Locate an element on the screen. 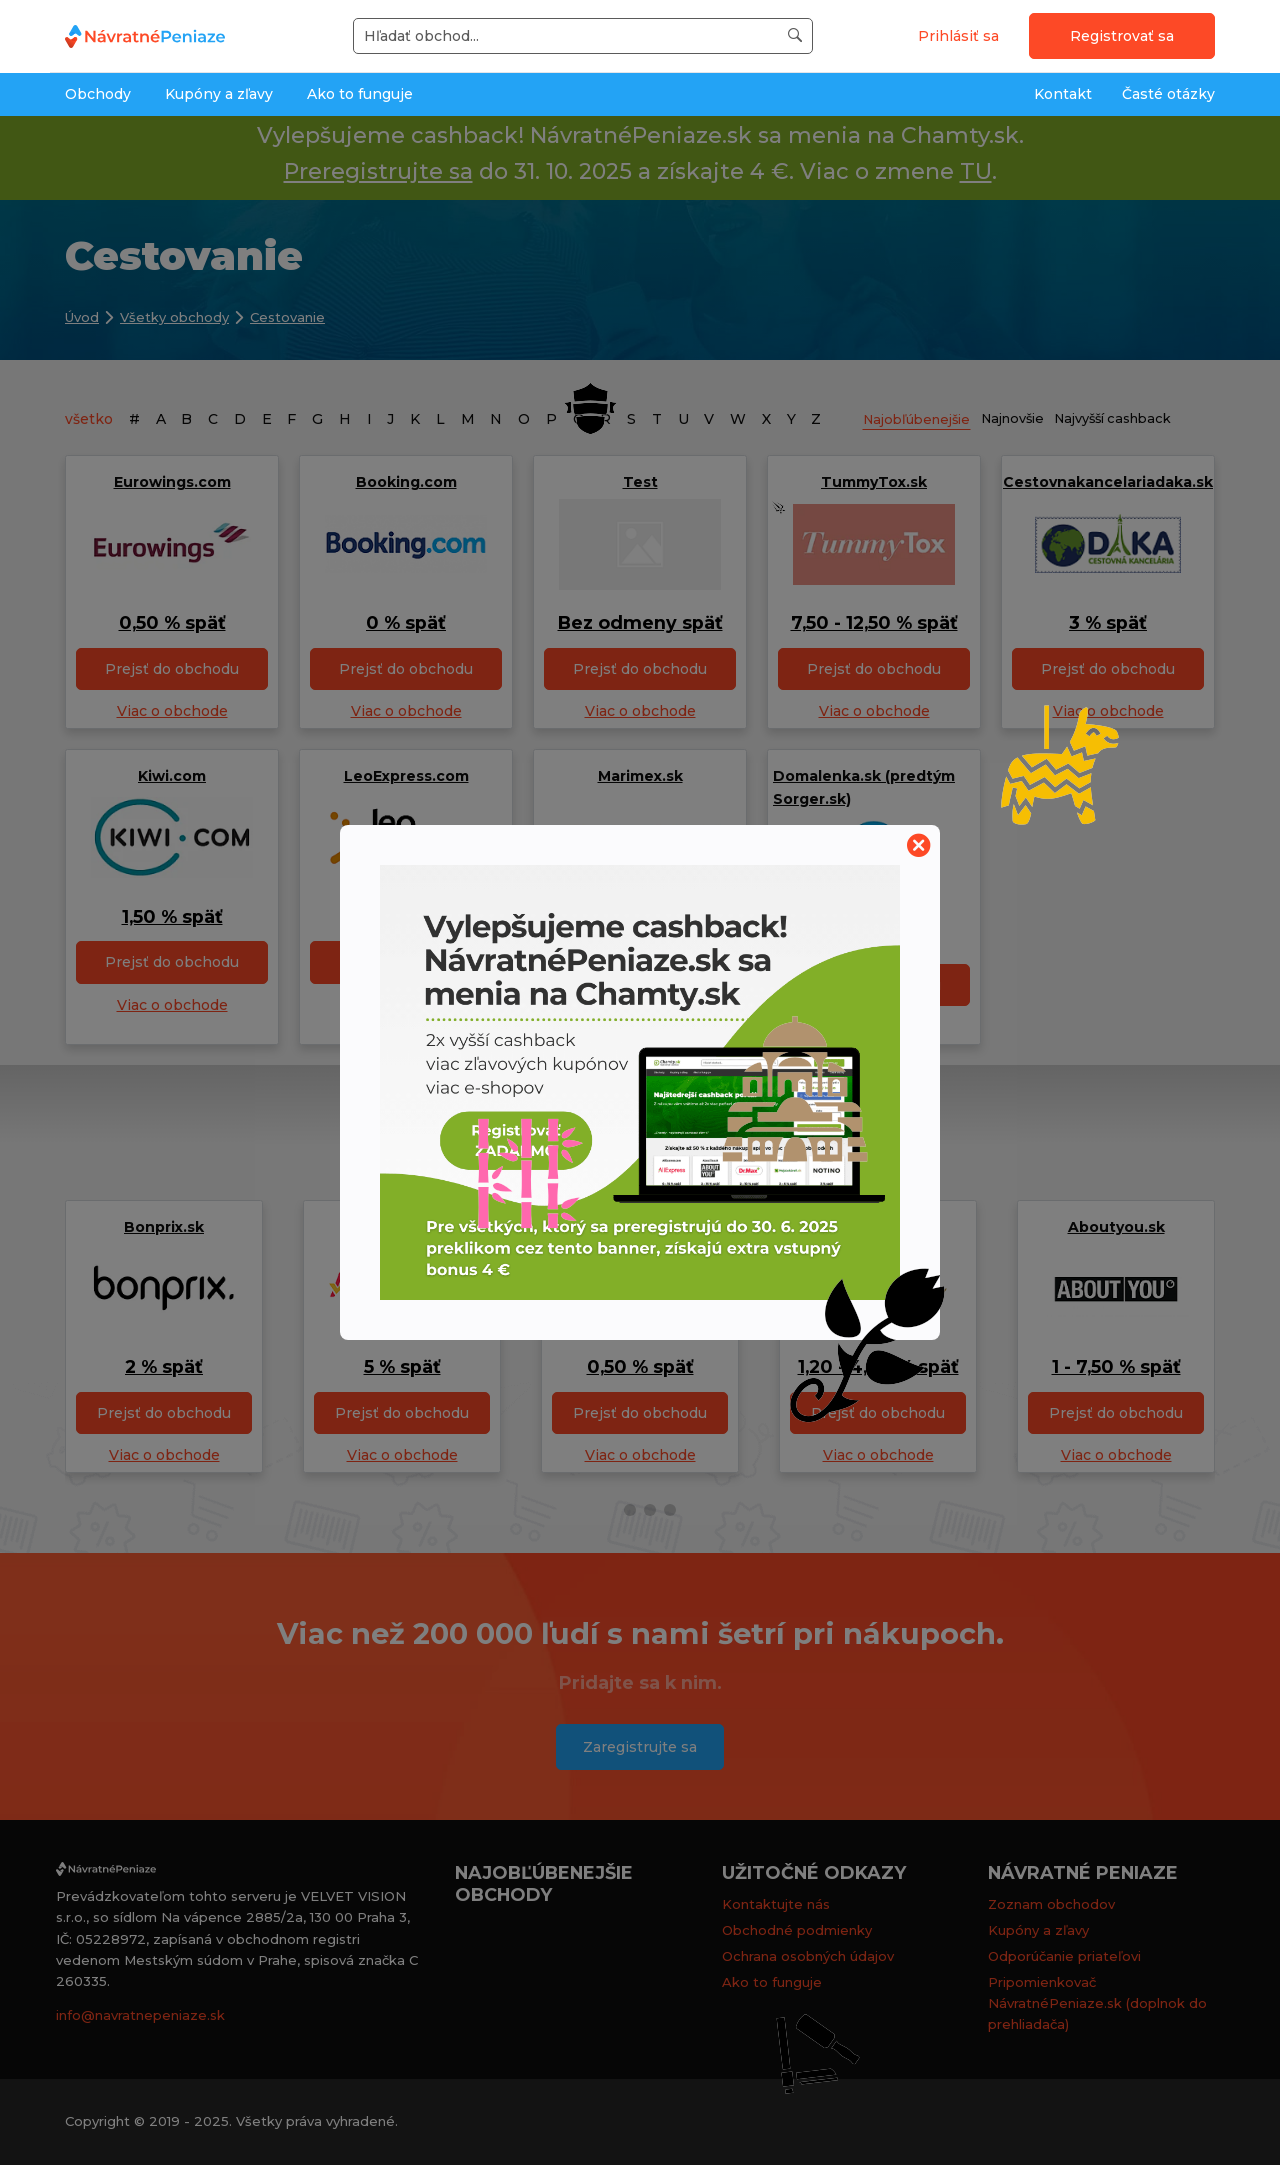  bamboo plant icon for nature or zen-themed content is located at coordinates (526, 1173).